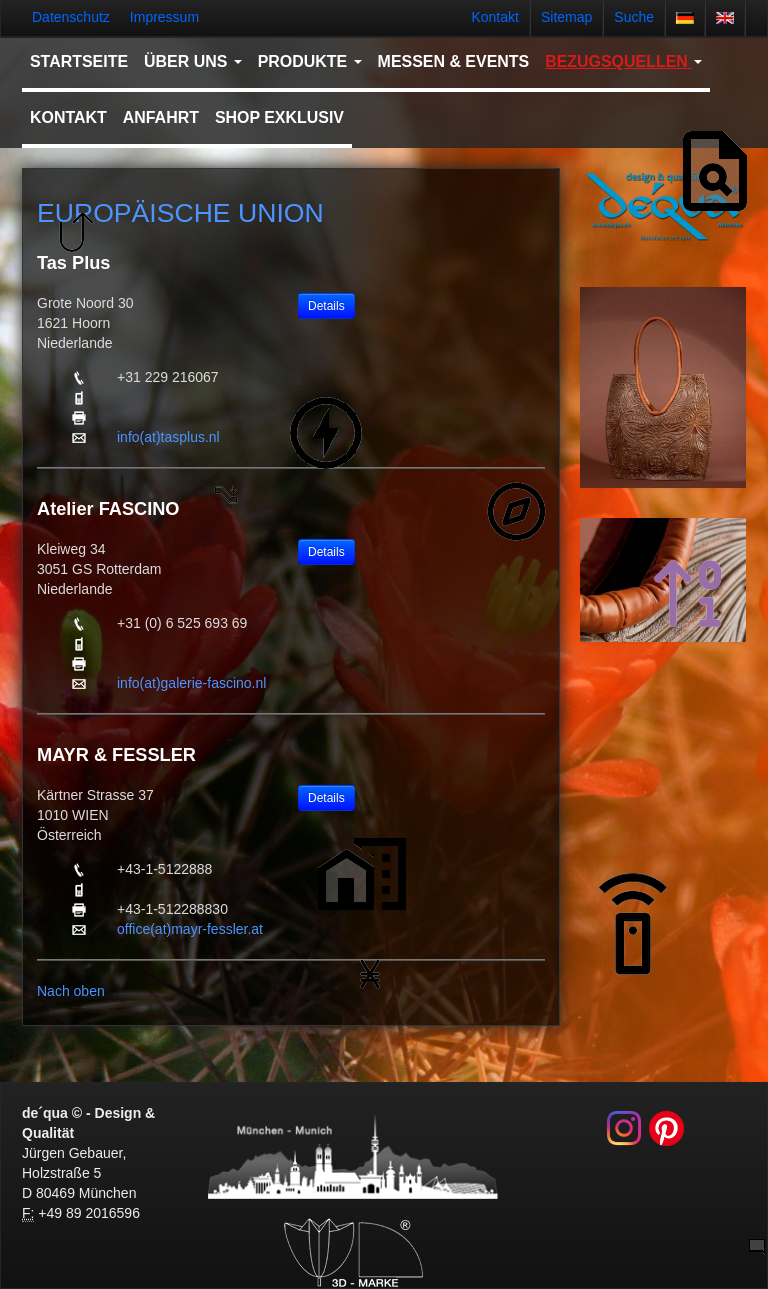 The height and width of the screenshot is (1289, 768). I want to click on redo or repeat last action, so click(75, 232).